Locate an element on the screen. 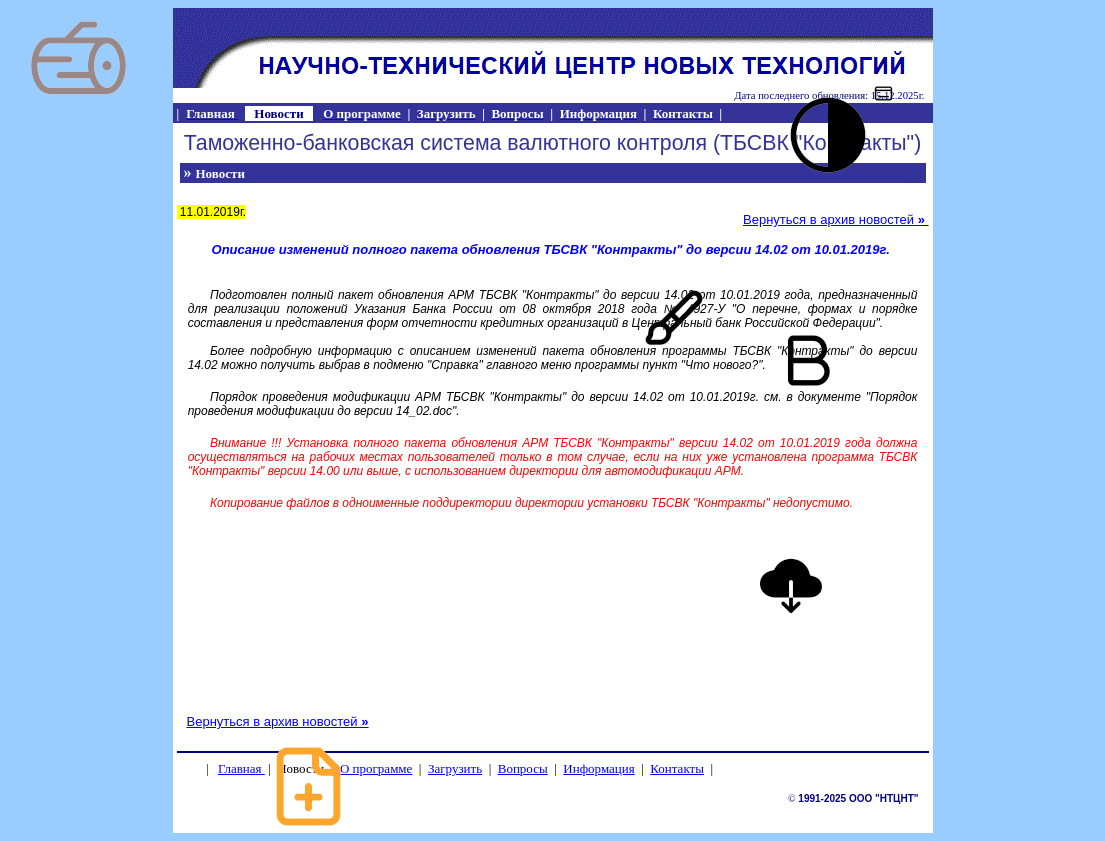  access drawing or painting tools is located at coordinates (674, 319).